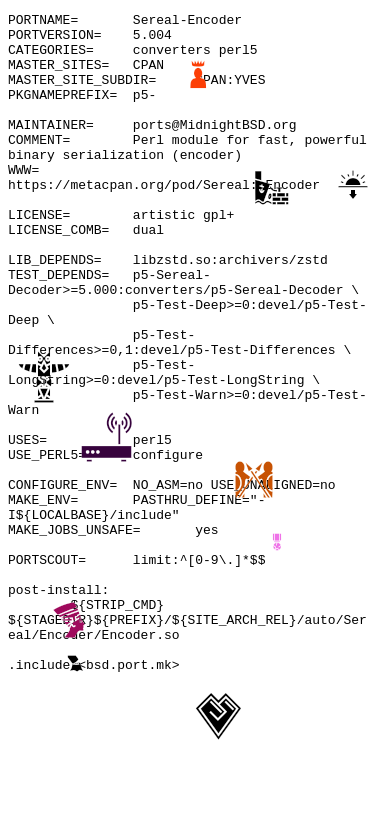 The width and height of the screenshot is (375, 818). I want to click on indicates a rare or valuable in-game resource, so click(218, 716).